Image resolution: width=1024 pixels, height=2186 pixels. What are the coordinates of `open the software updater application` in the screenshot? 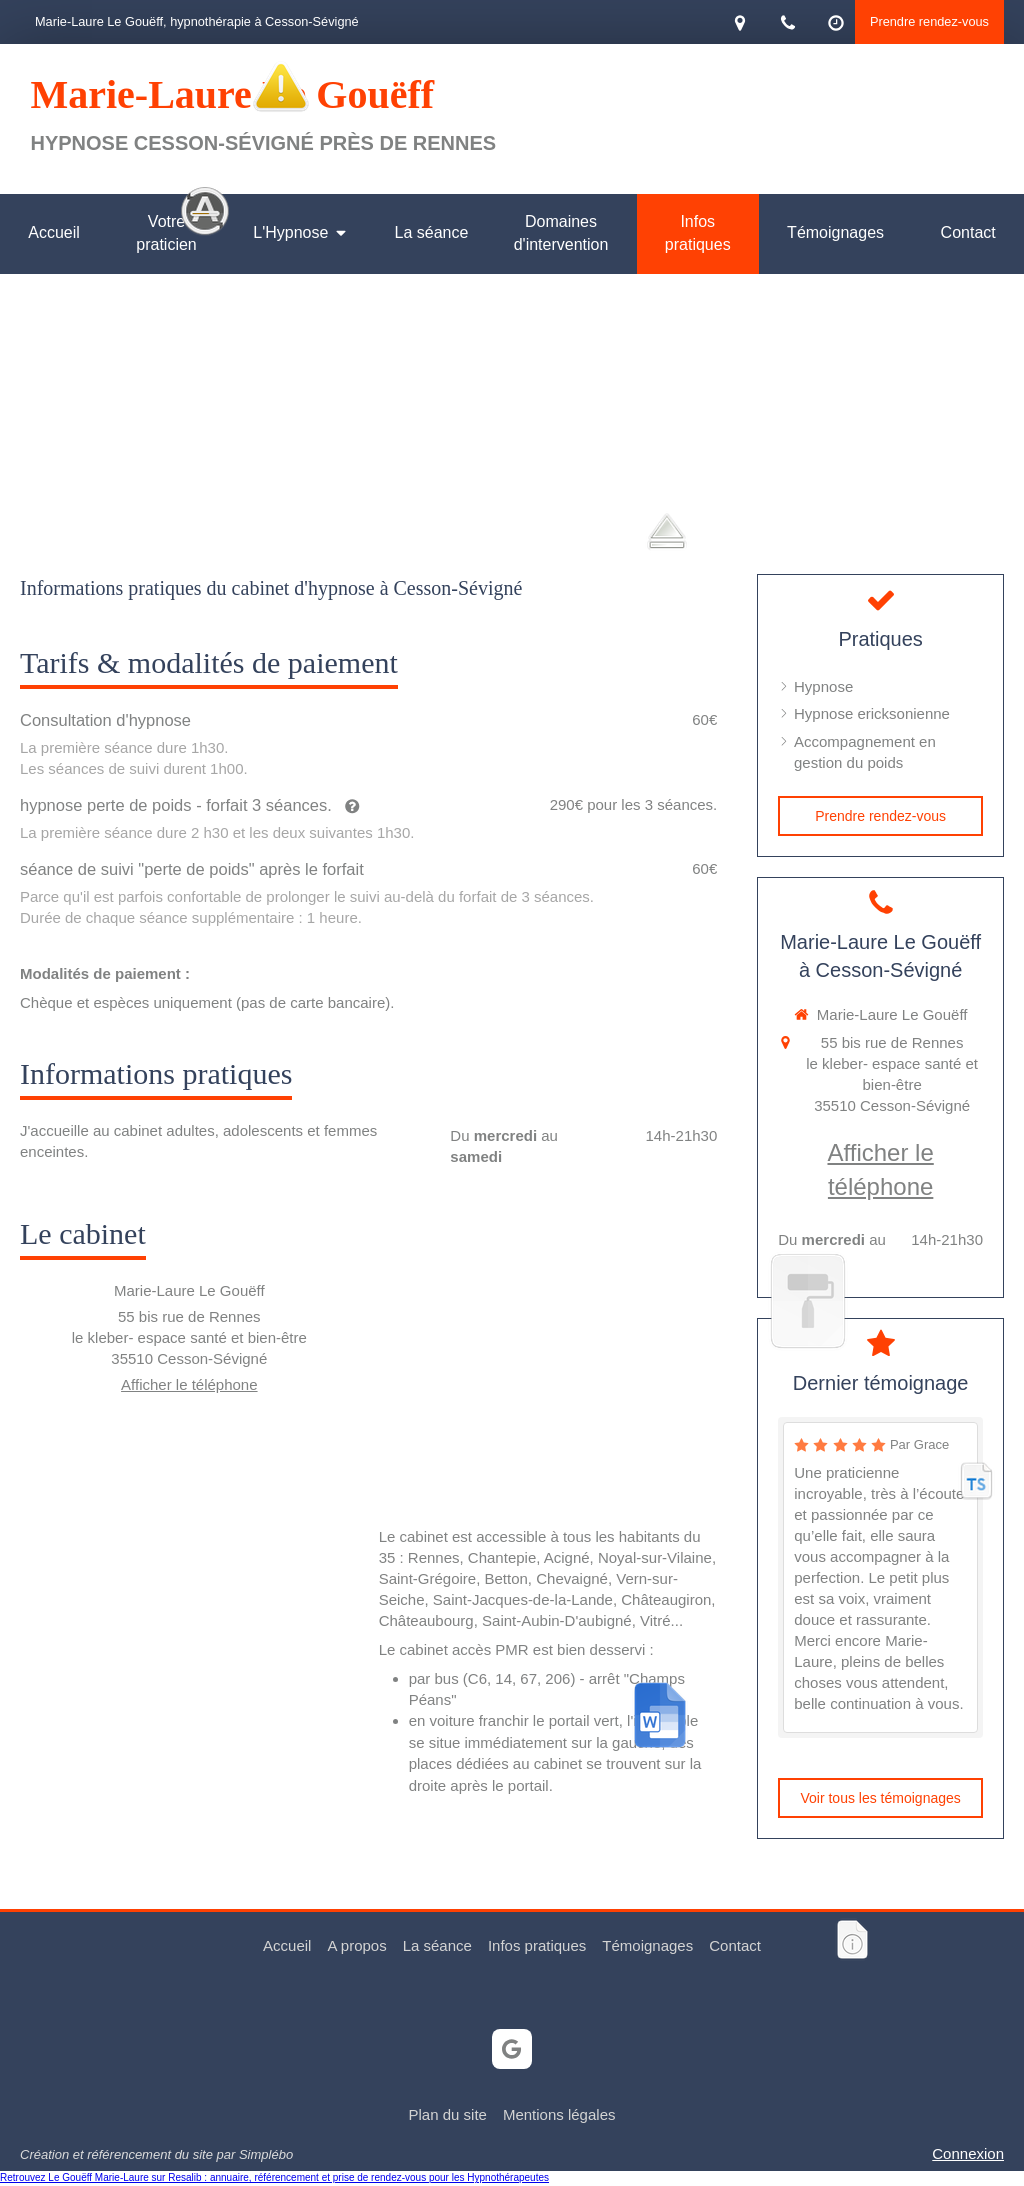 It's located at (205, 211).